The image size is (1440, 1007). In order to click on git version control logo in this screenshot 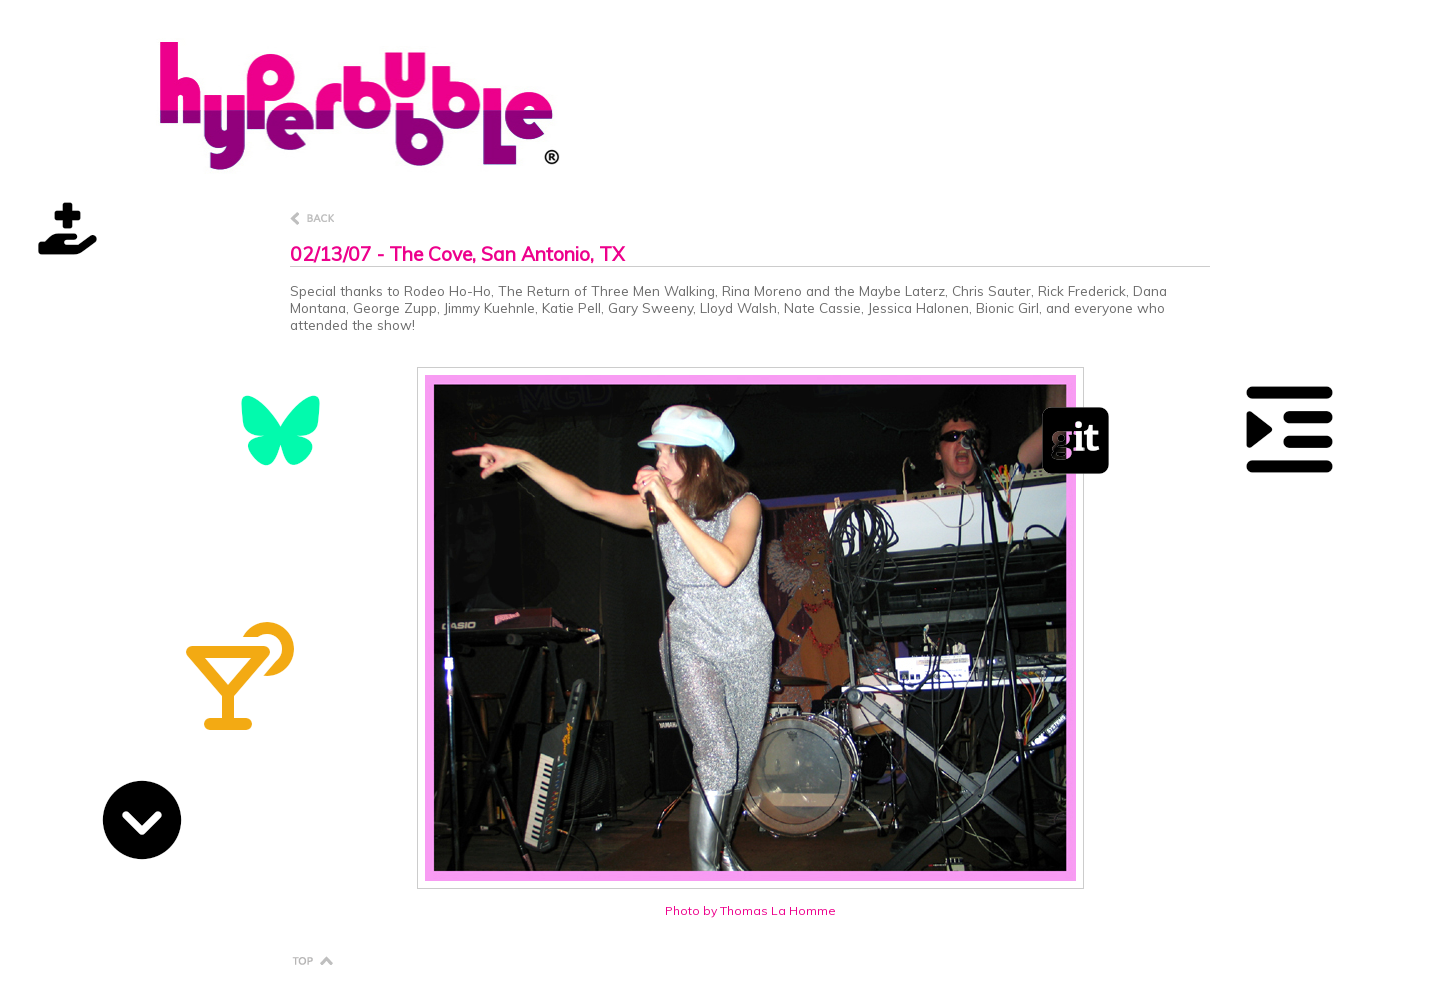, I will do `click(1075, 440)`.